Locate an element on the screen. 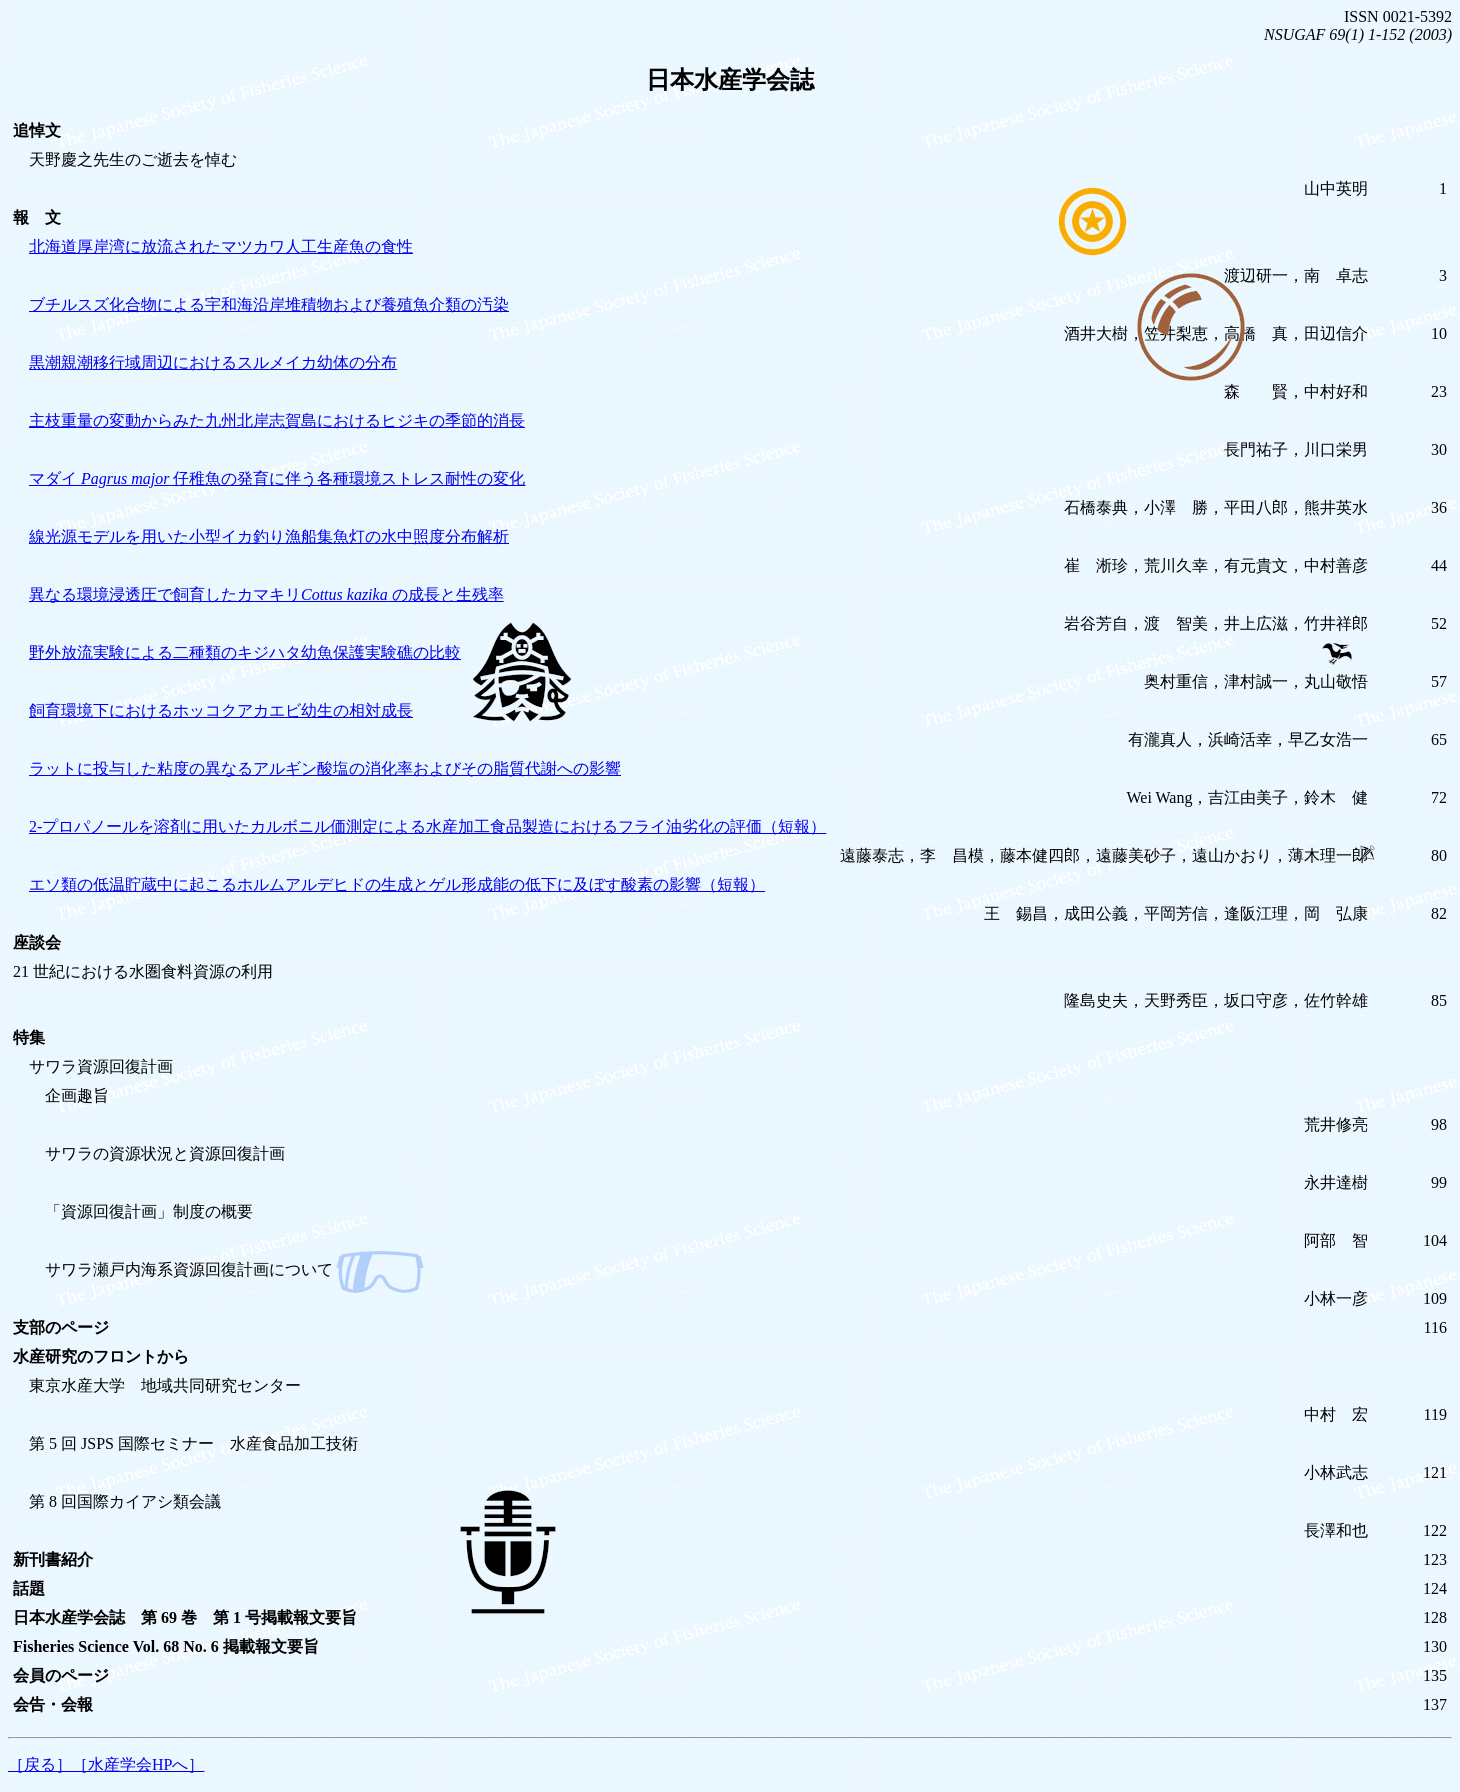 The height and width of the screenshot is (1792, 1460). a collectible orb or power-up item is located at coordinates (1191, 327).